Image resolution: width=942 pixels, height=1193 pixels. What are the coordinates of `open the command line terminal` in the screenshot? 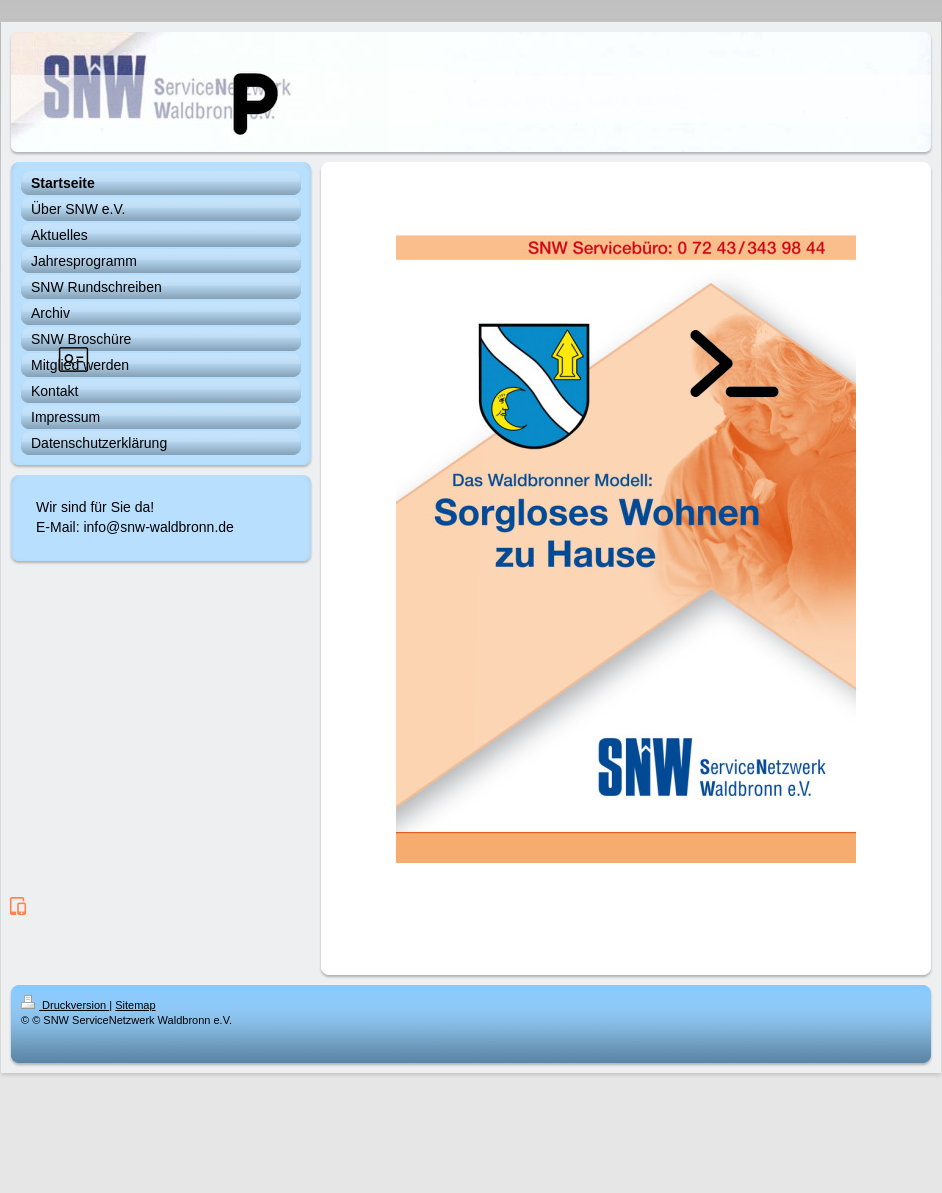 It's located at (734, 363).